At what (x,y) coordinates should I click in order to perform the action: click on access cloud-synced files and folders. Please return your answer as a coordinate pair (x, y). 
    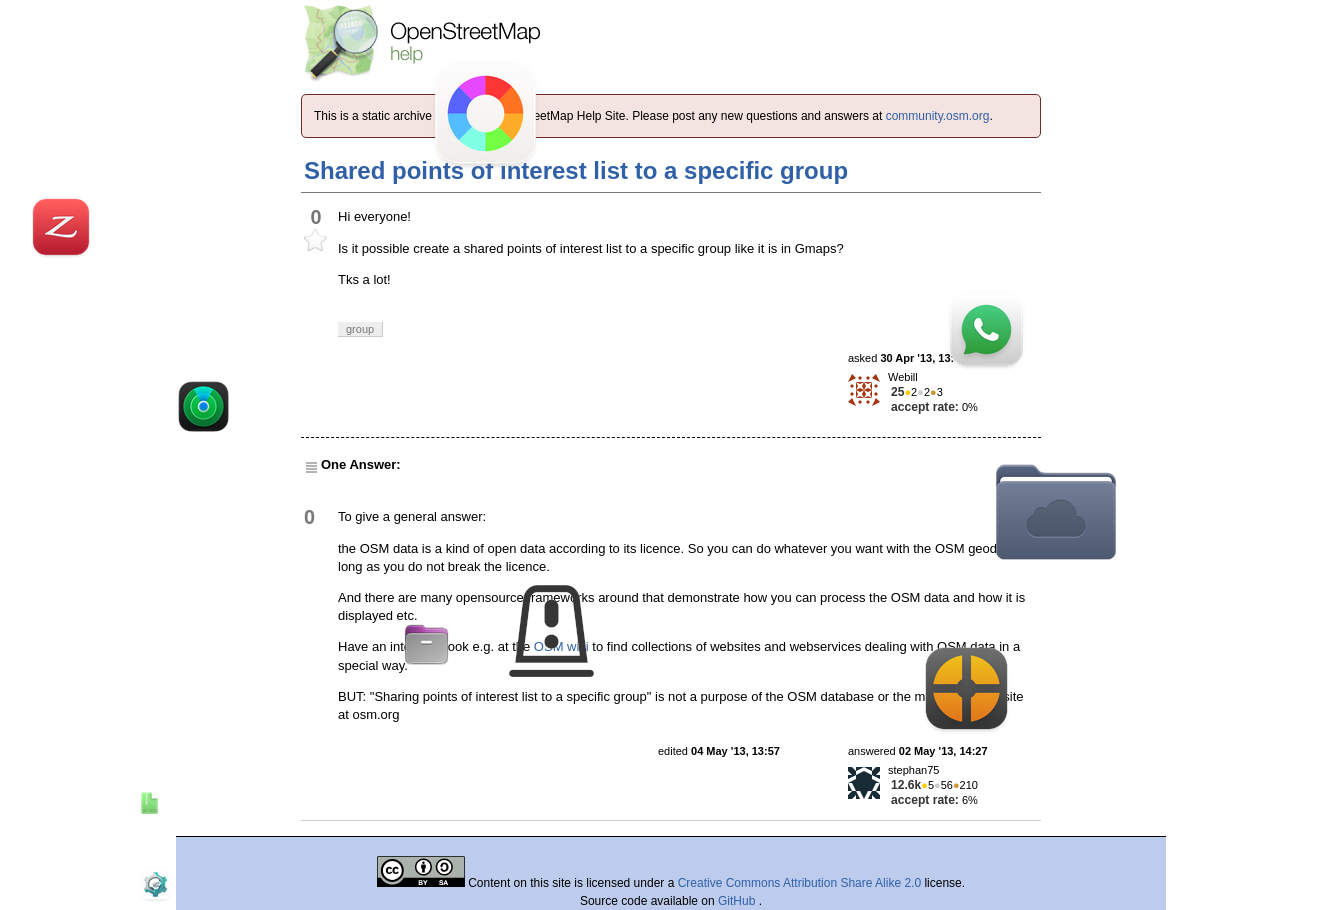
    Looking at the image, I should click on (1056, 512).